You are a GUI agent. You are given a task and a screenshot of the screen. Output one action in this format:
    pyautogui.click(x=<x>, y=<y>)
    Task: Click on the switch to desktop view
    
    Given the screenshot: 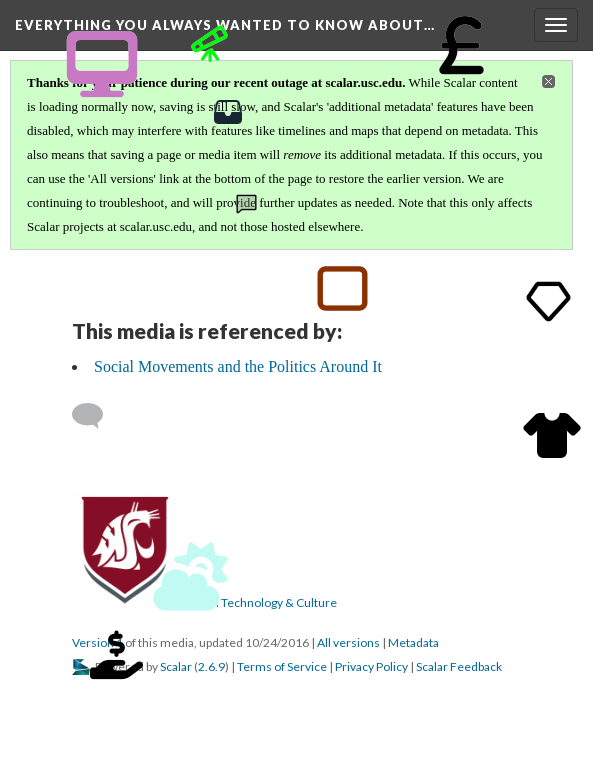 What is the action you would take?
    pyautogui.click(x=102, y=62)
    